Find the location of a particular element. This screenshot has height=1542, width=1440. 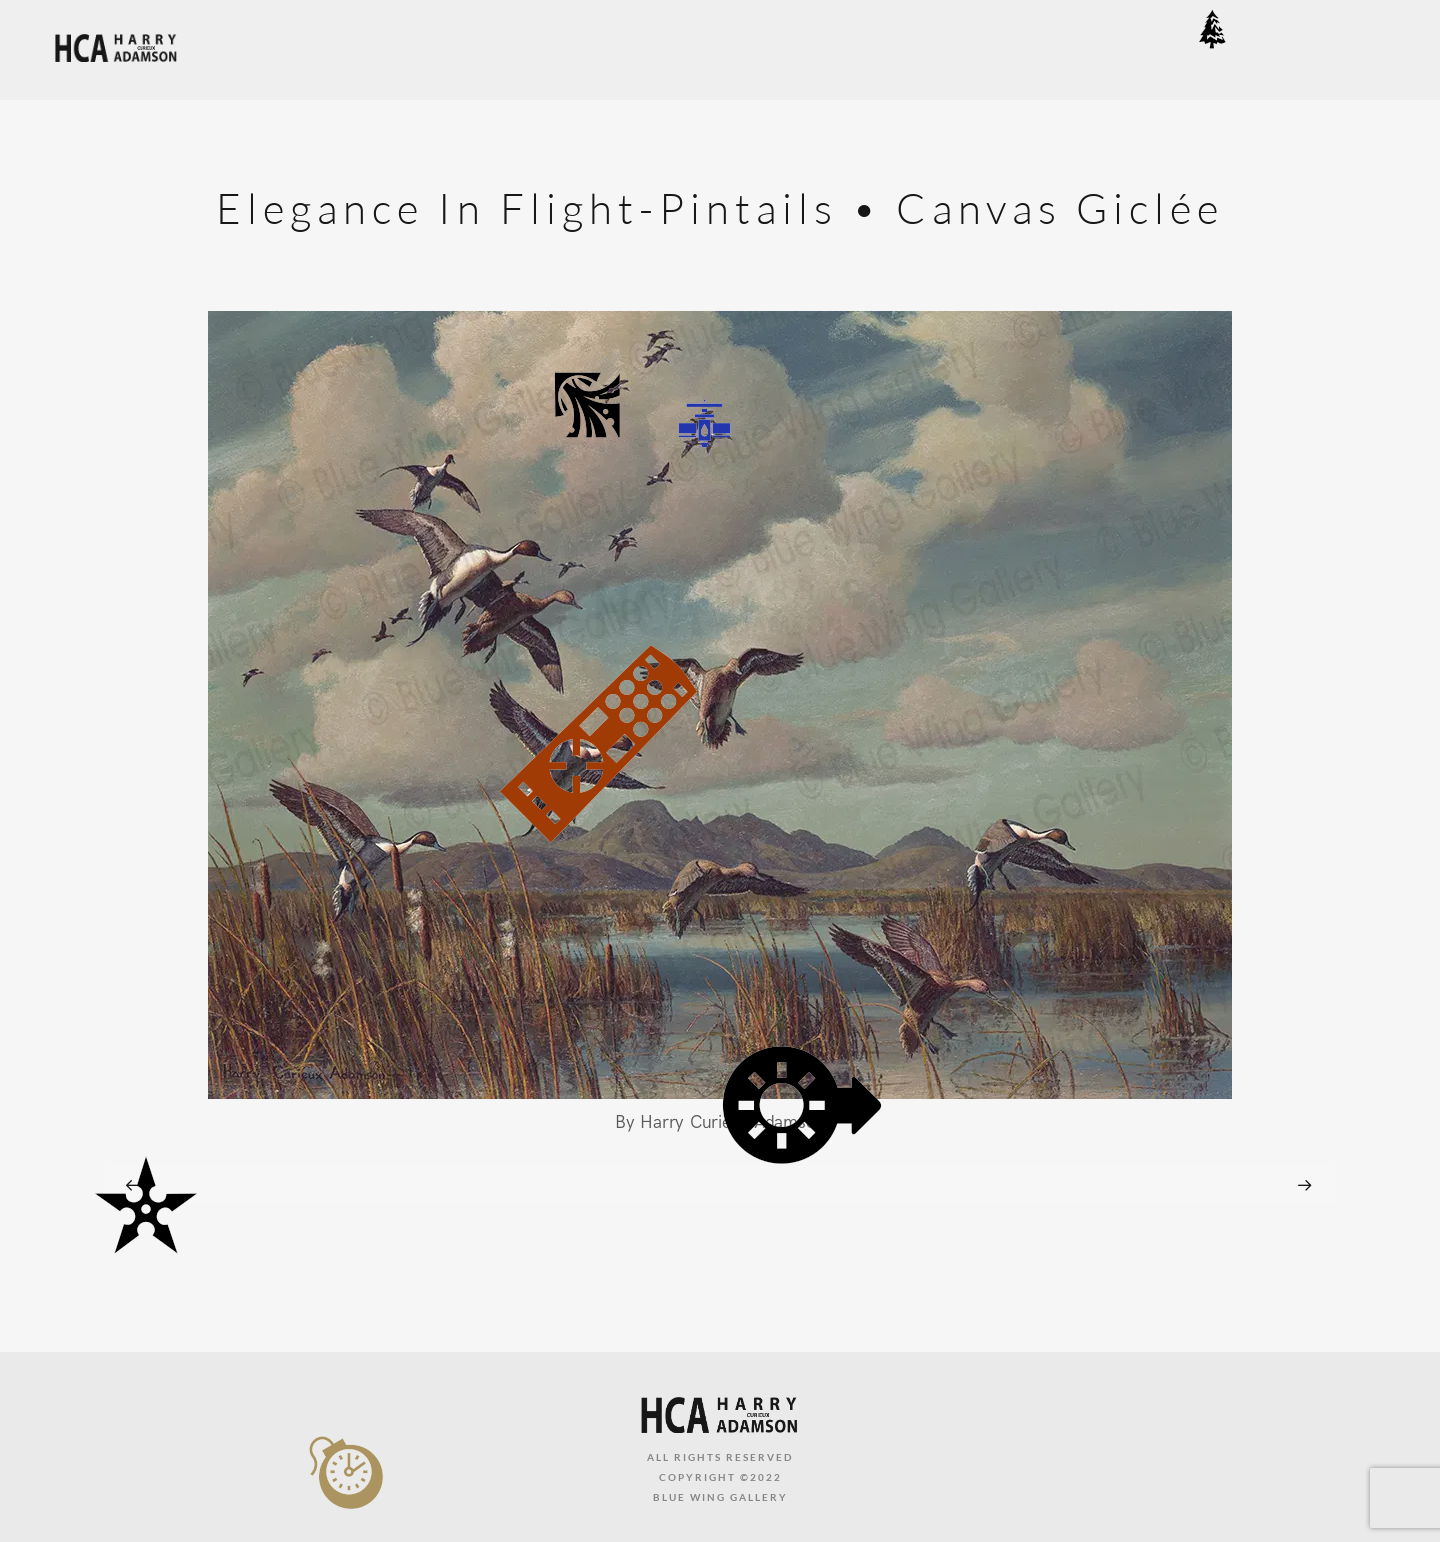

advance time to the next day is located at coordinates (802, 1105).